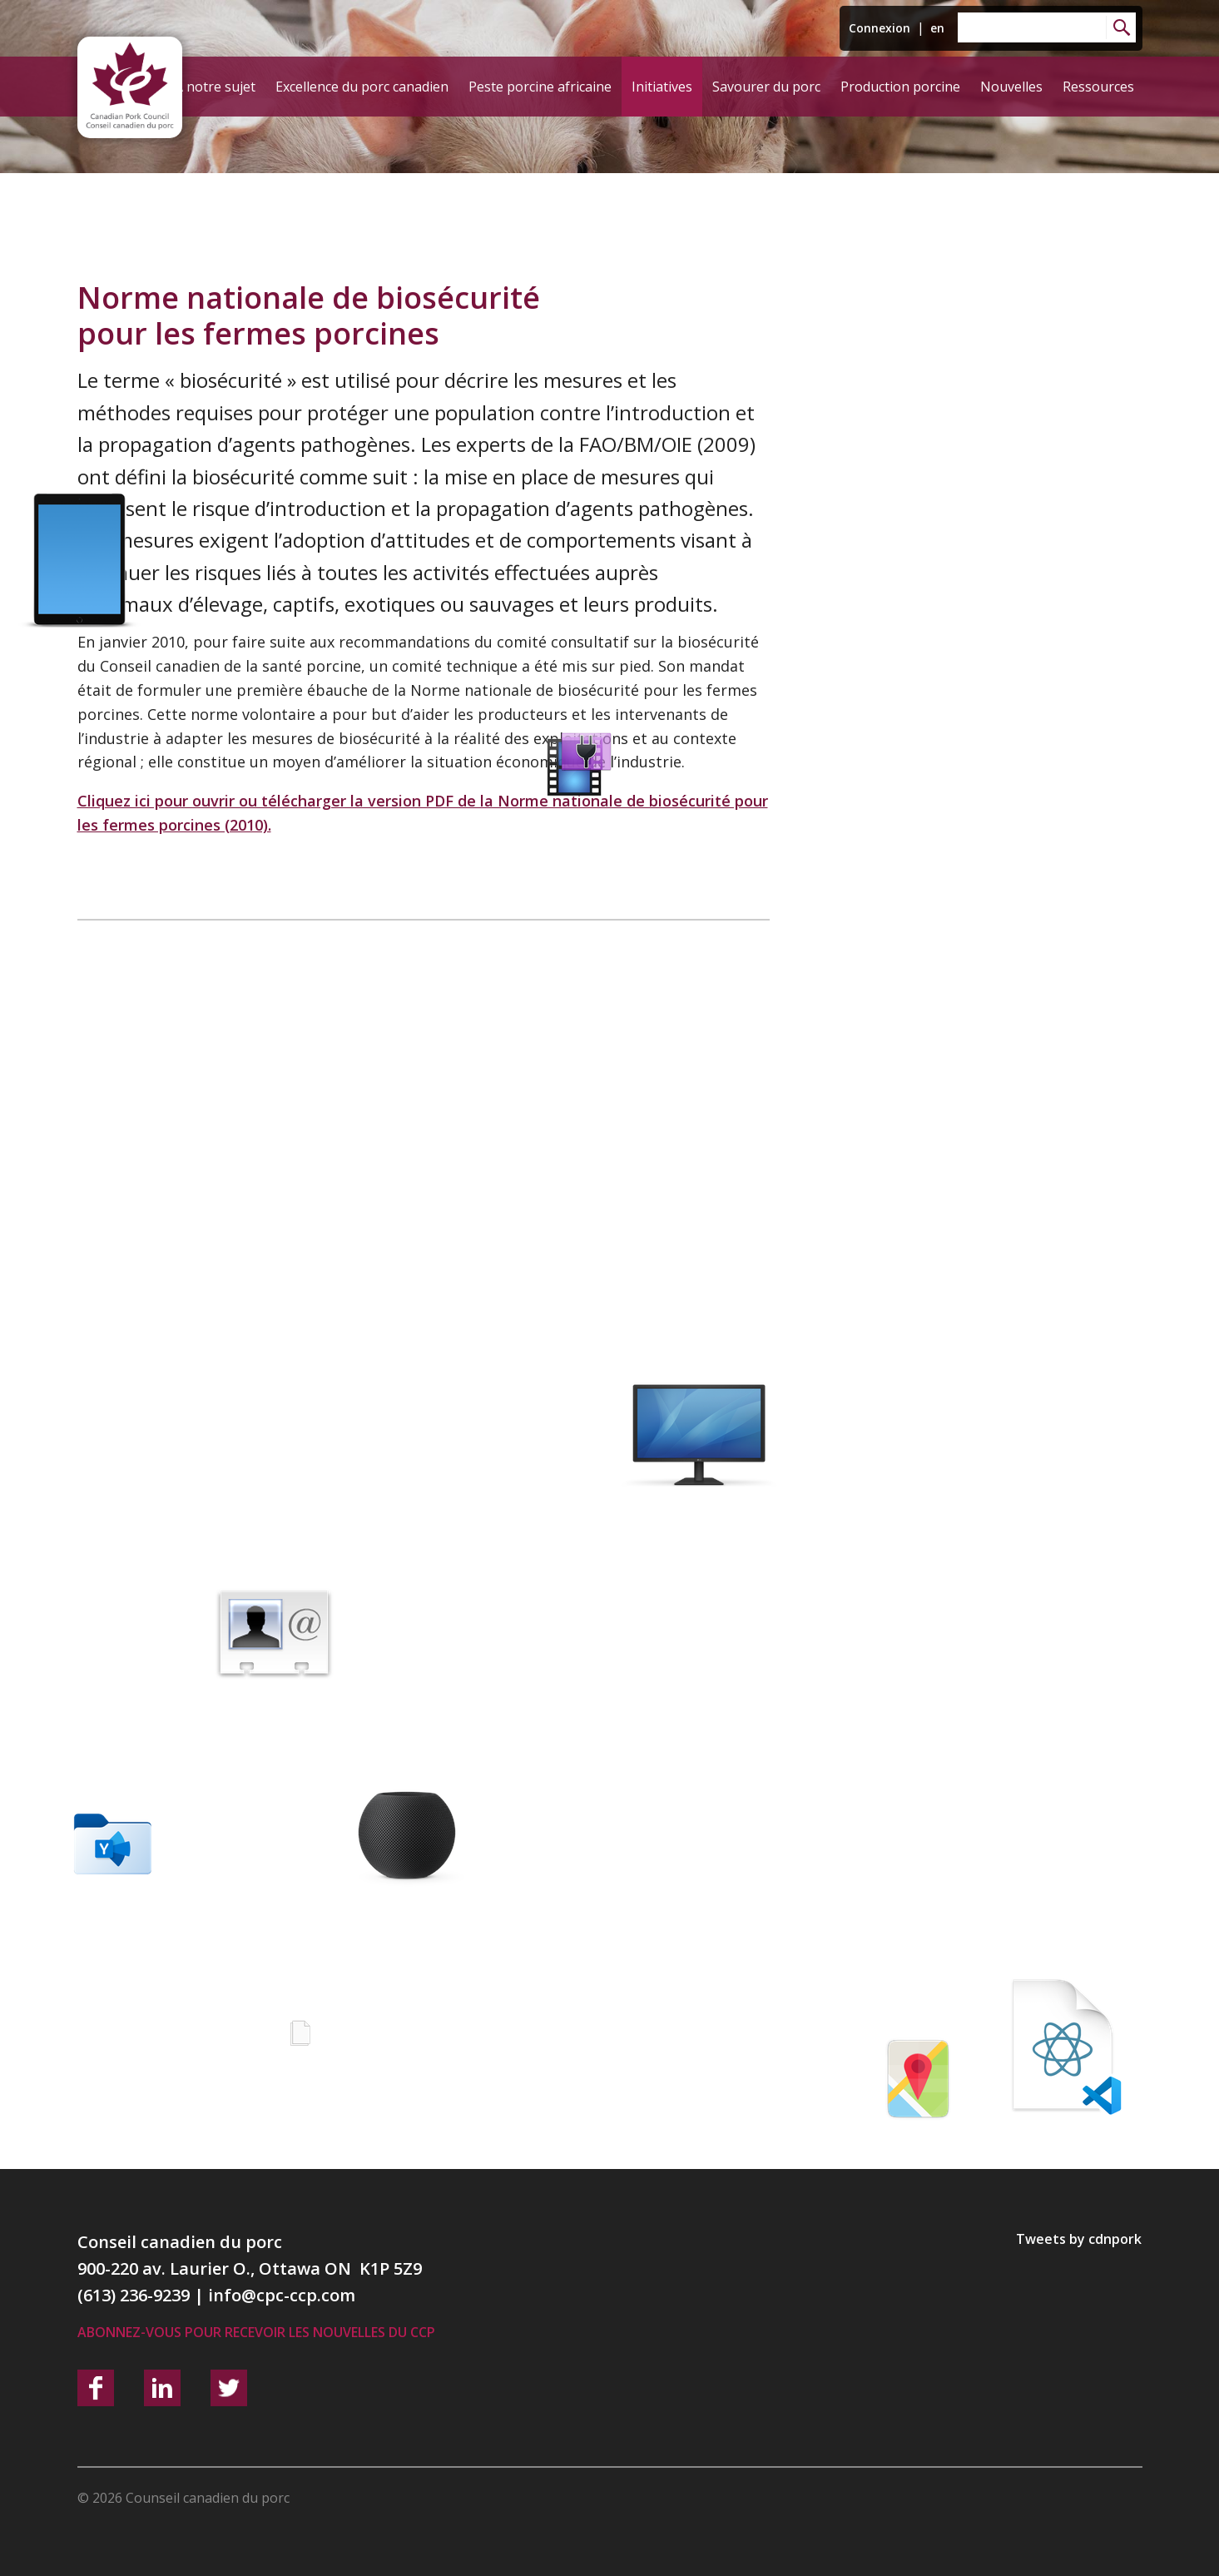 The height and width of the screenshot is (2576, 1219). I want to click on open contacts app, so click(274, 1632).